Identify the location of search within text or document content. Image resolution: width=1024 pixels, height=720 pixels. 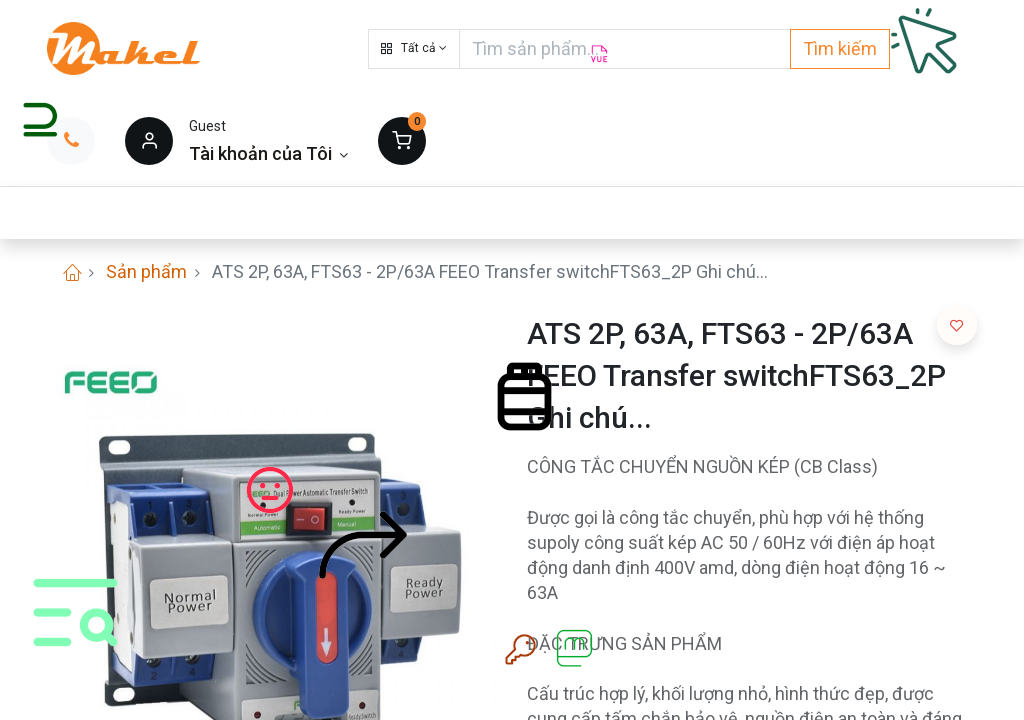
(75, 612).